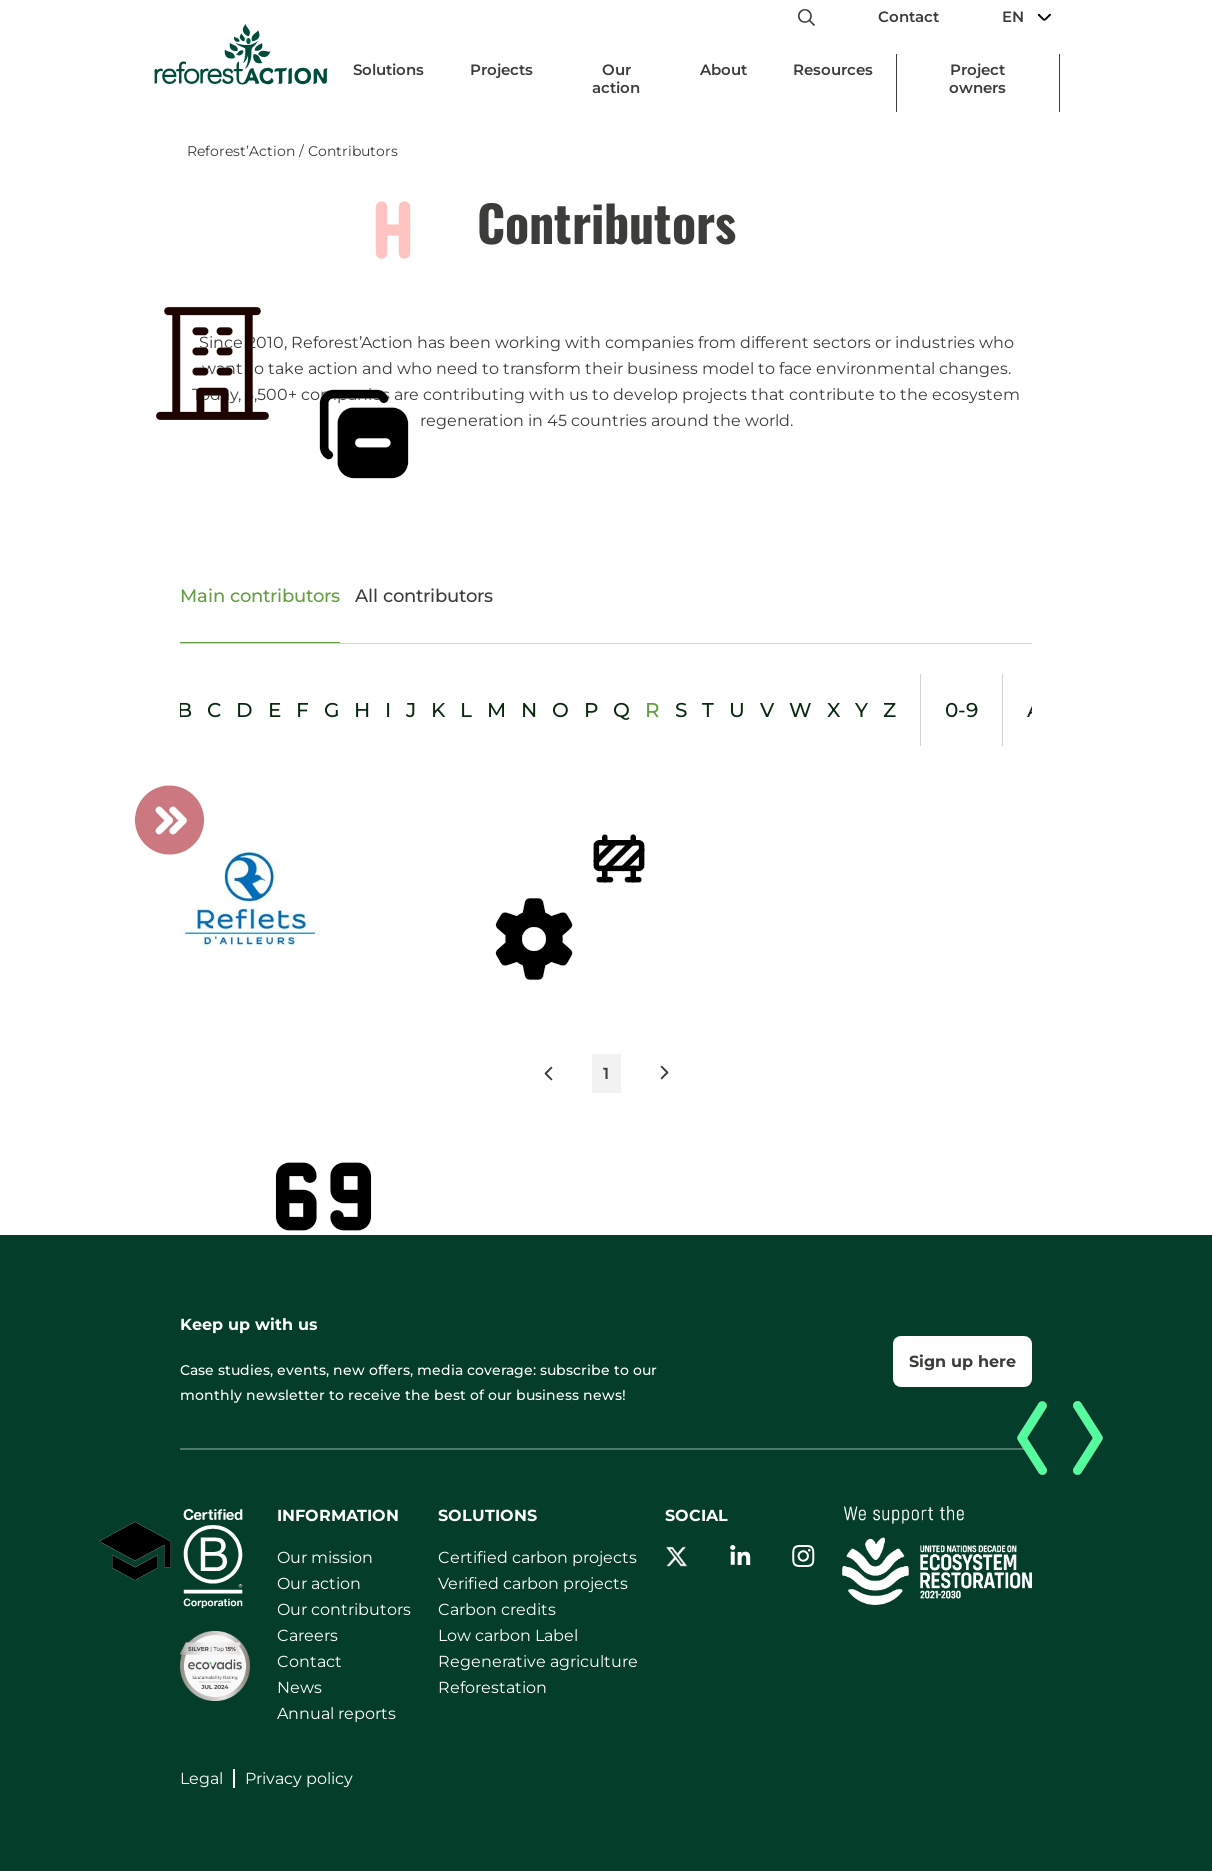 This screenshot has height=1871, width=1212. Describe the element at coordinates (135, 1551) in the screenshot. I see `access education or school-related content` at that location.